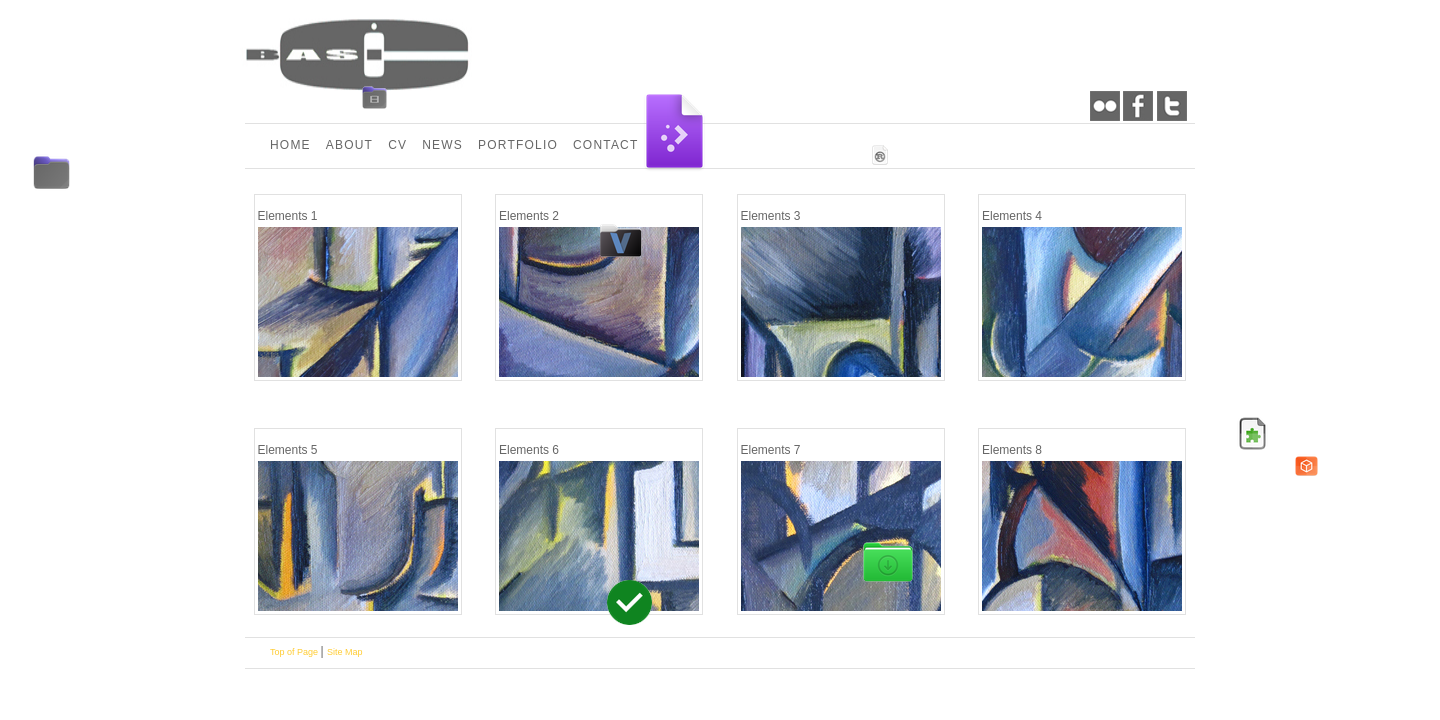 The image size is (1440, 720). Describe the element at coordinates (620, 241) in the screenshot. I see `open folder containing files starting with "V"` at that location.